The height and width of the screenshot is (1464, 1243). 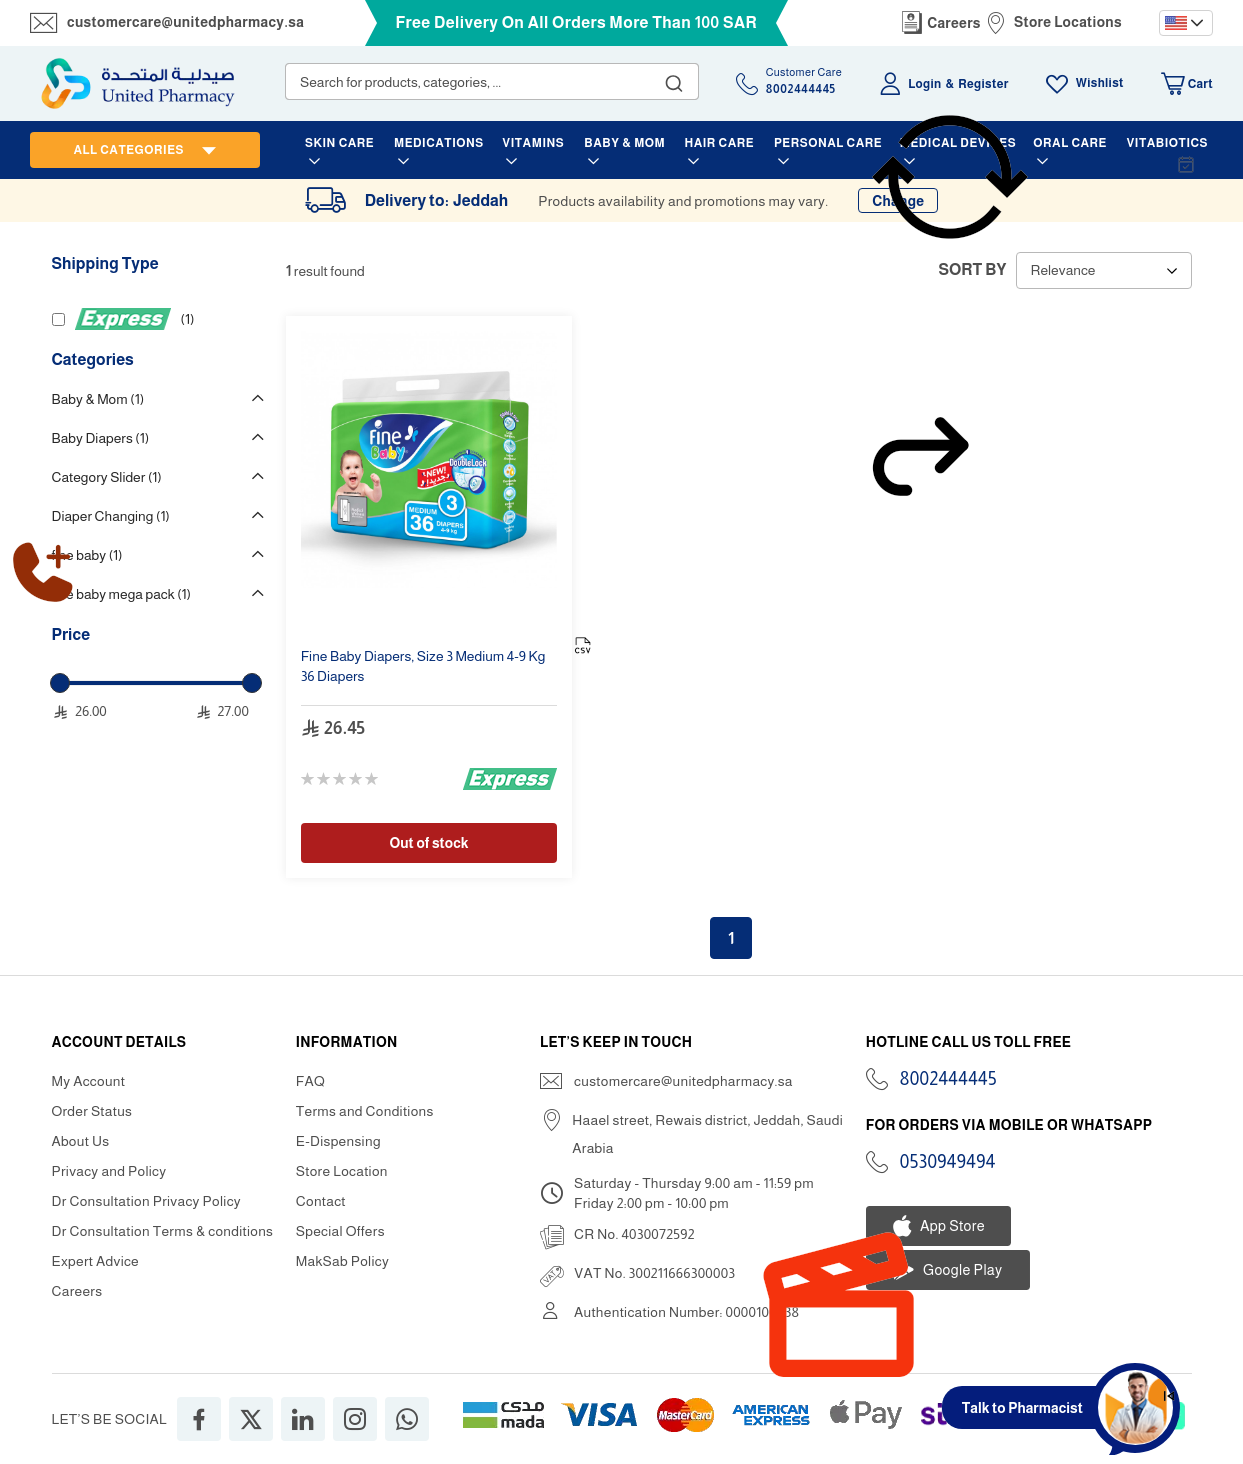 What do you see at coordinates (841, 1310) in the screenshot?
I see `access video or movie content` at bounding box center [841, 1310].